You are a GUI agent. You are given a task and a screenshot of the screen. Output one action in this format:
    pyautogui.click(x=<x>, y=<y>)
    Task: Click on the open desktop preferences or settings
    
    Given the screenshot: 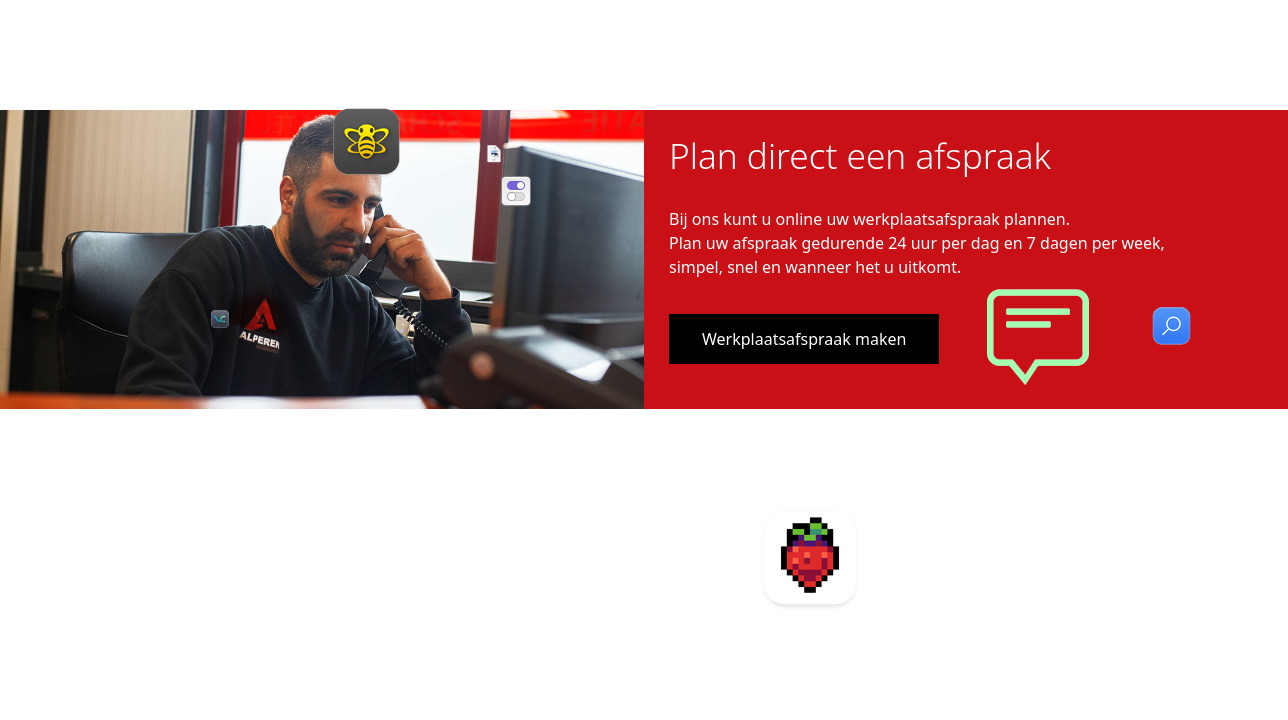 What is the action you would take?
    pyautogui.click(x=516, y=191)
    